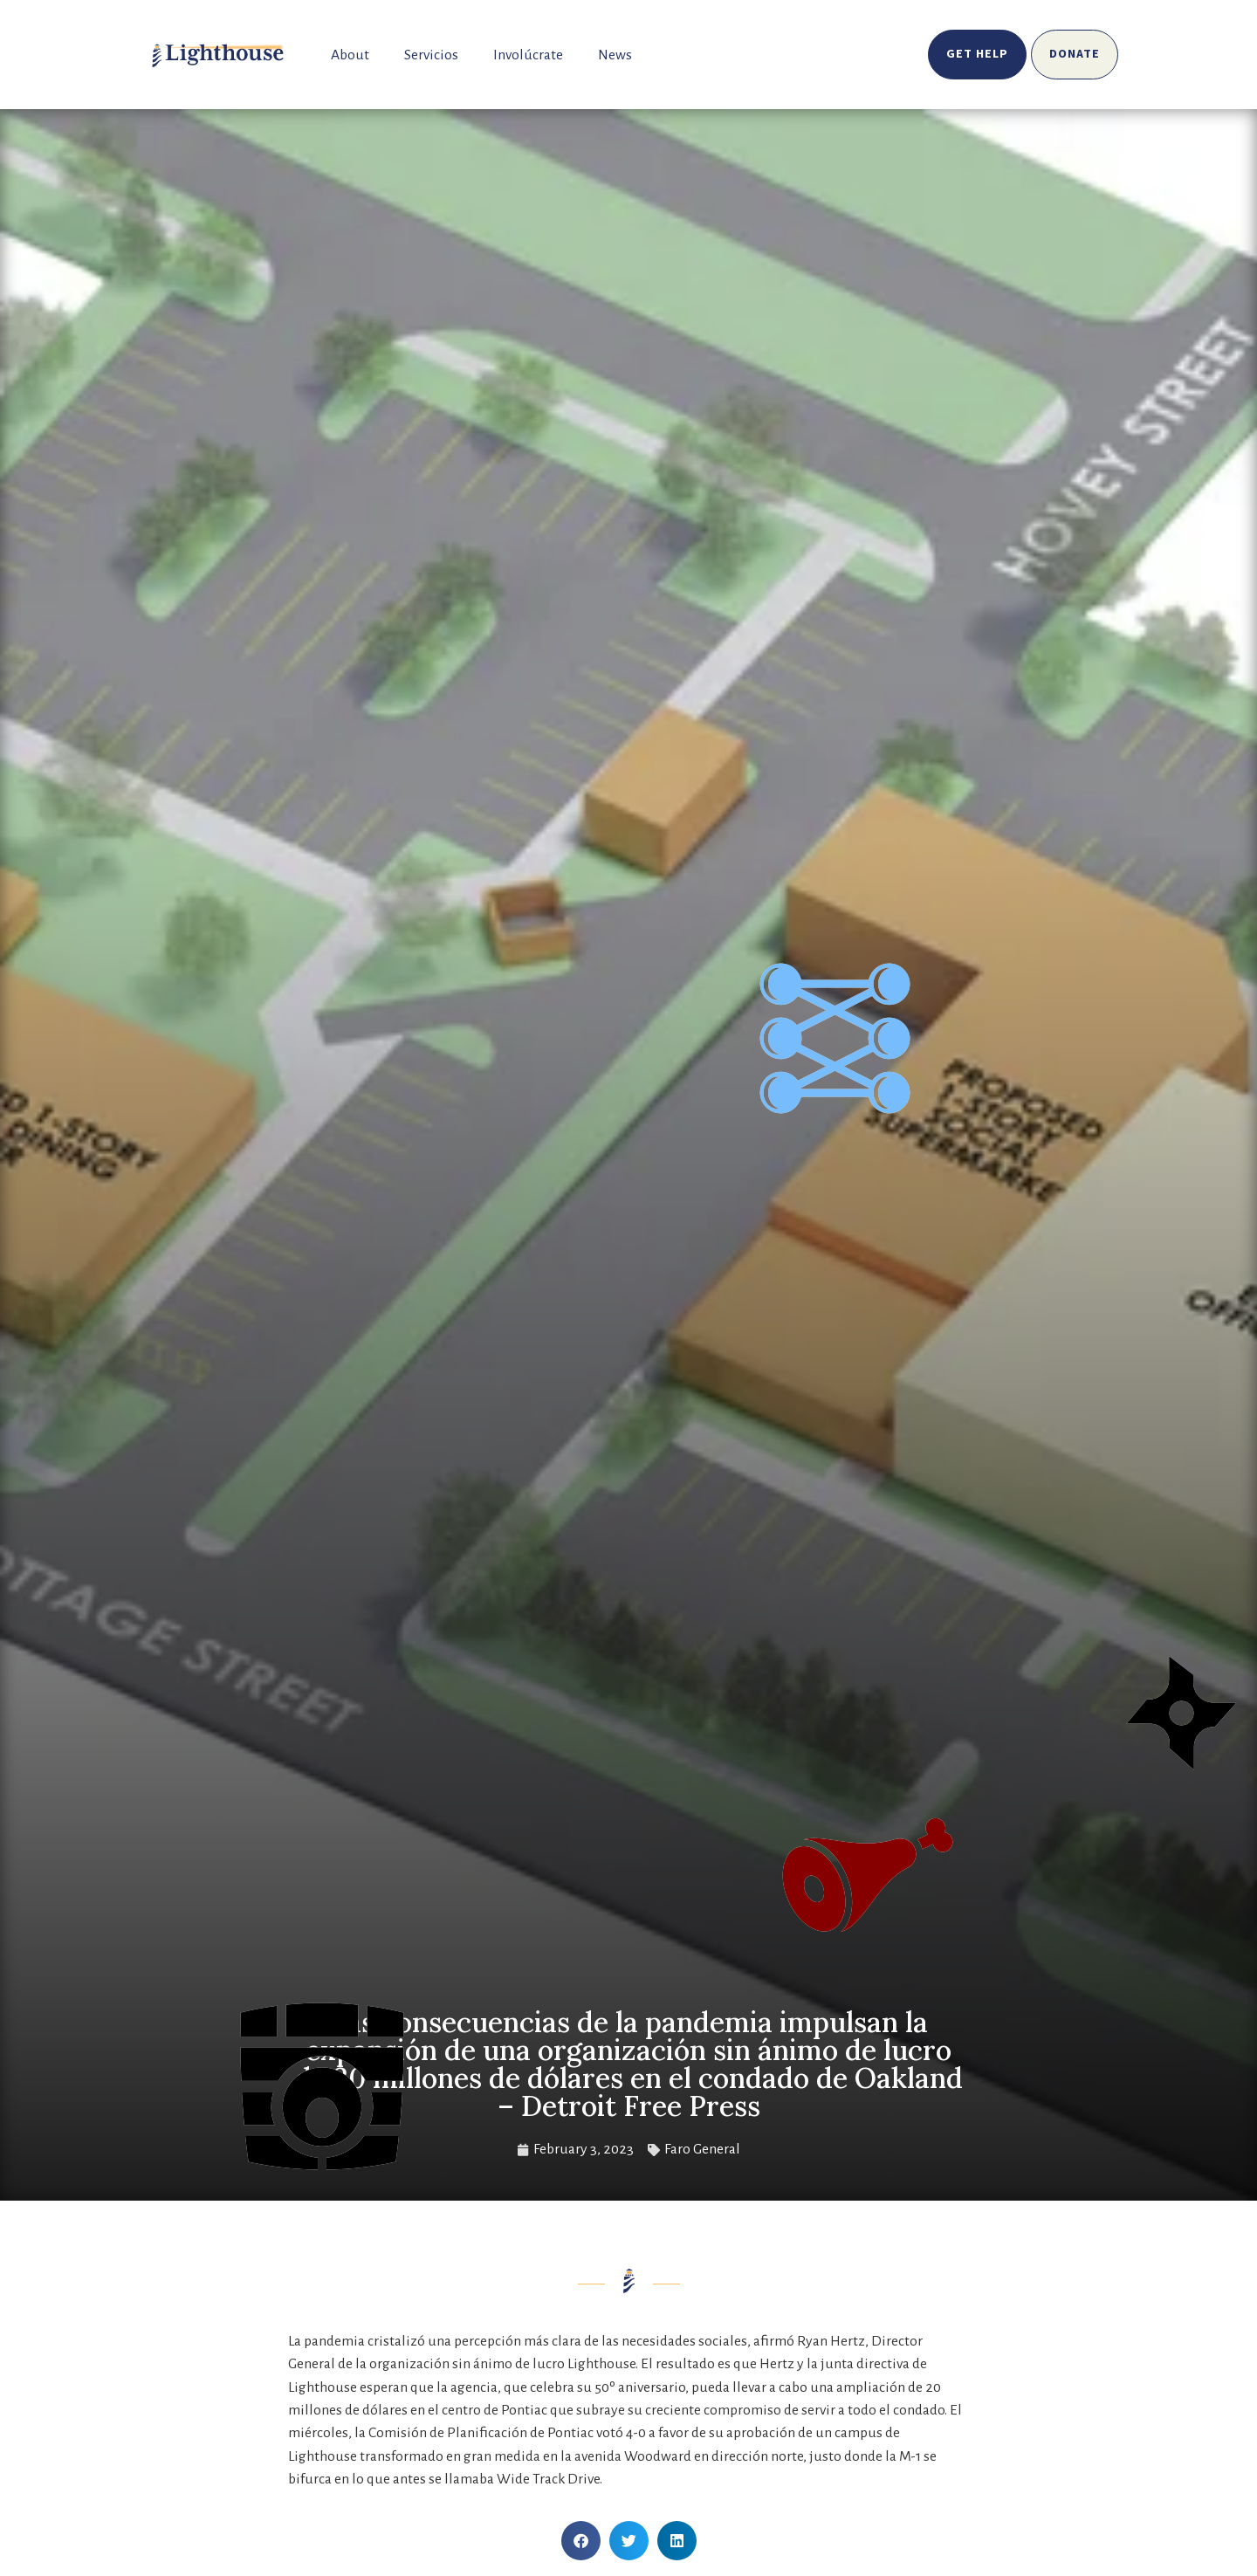 This screenshot has width=1257, height=2576. I want to click on access barrel or keg inventory in game, so click(322, 2086).